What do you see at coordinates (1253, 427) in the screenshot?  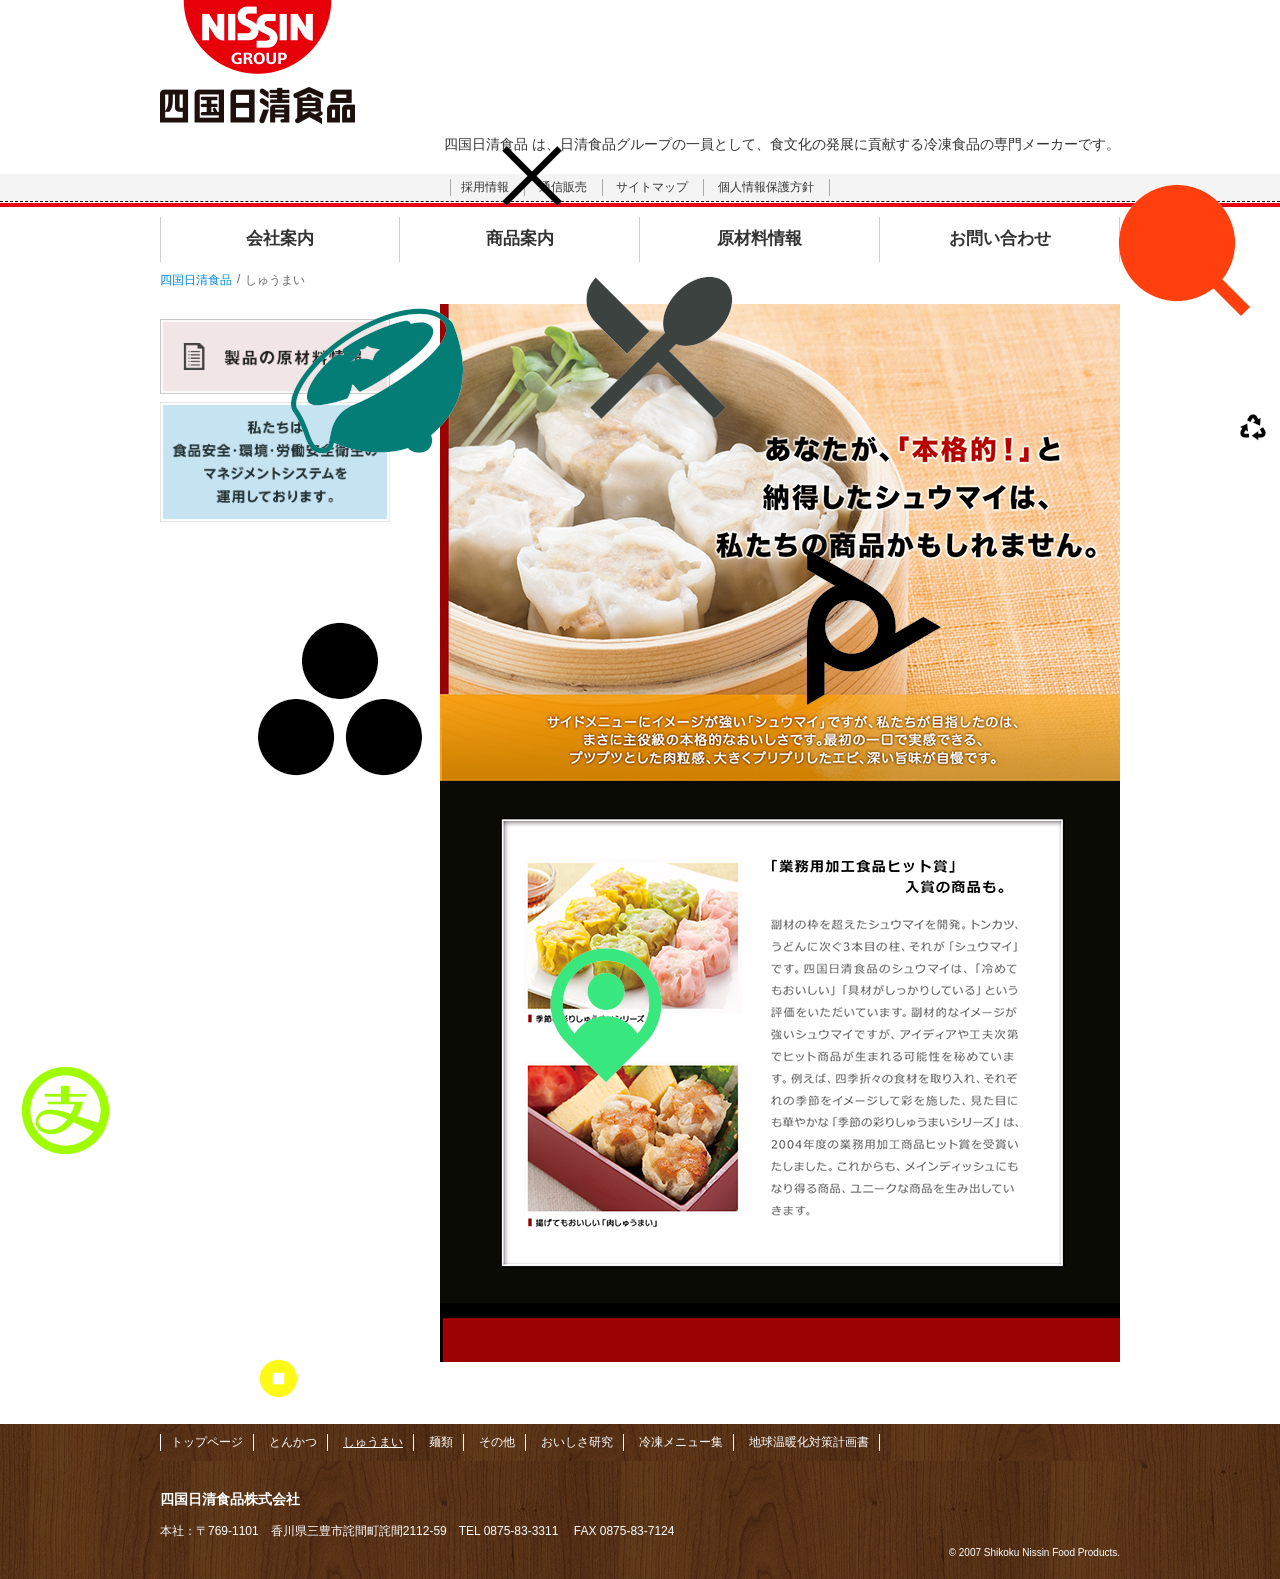 I see `indicates recyclable item or material` at bounding box center [1253, 427].